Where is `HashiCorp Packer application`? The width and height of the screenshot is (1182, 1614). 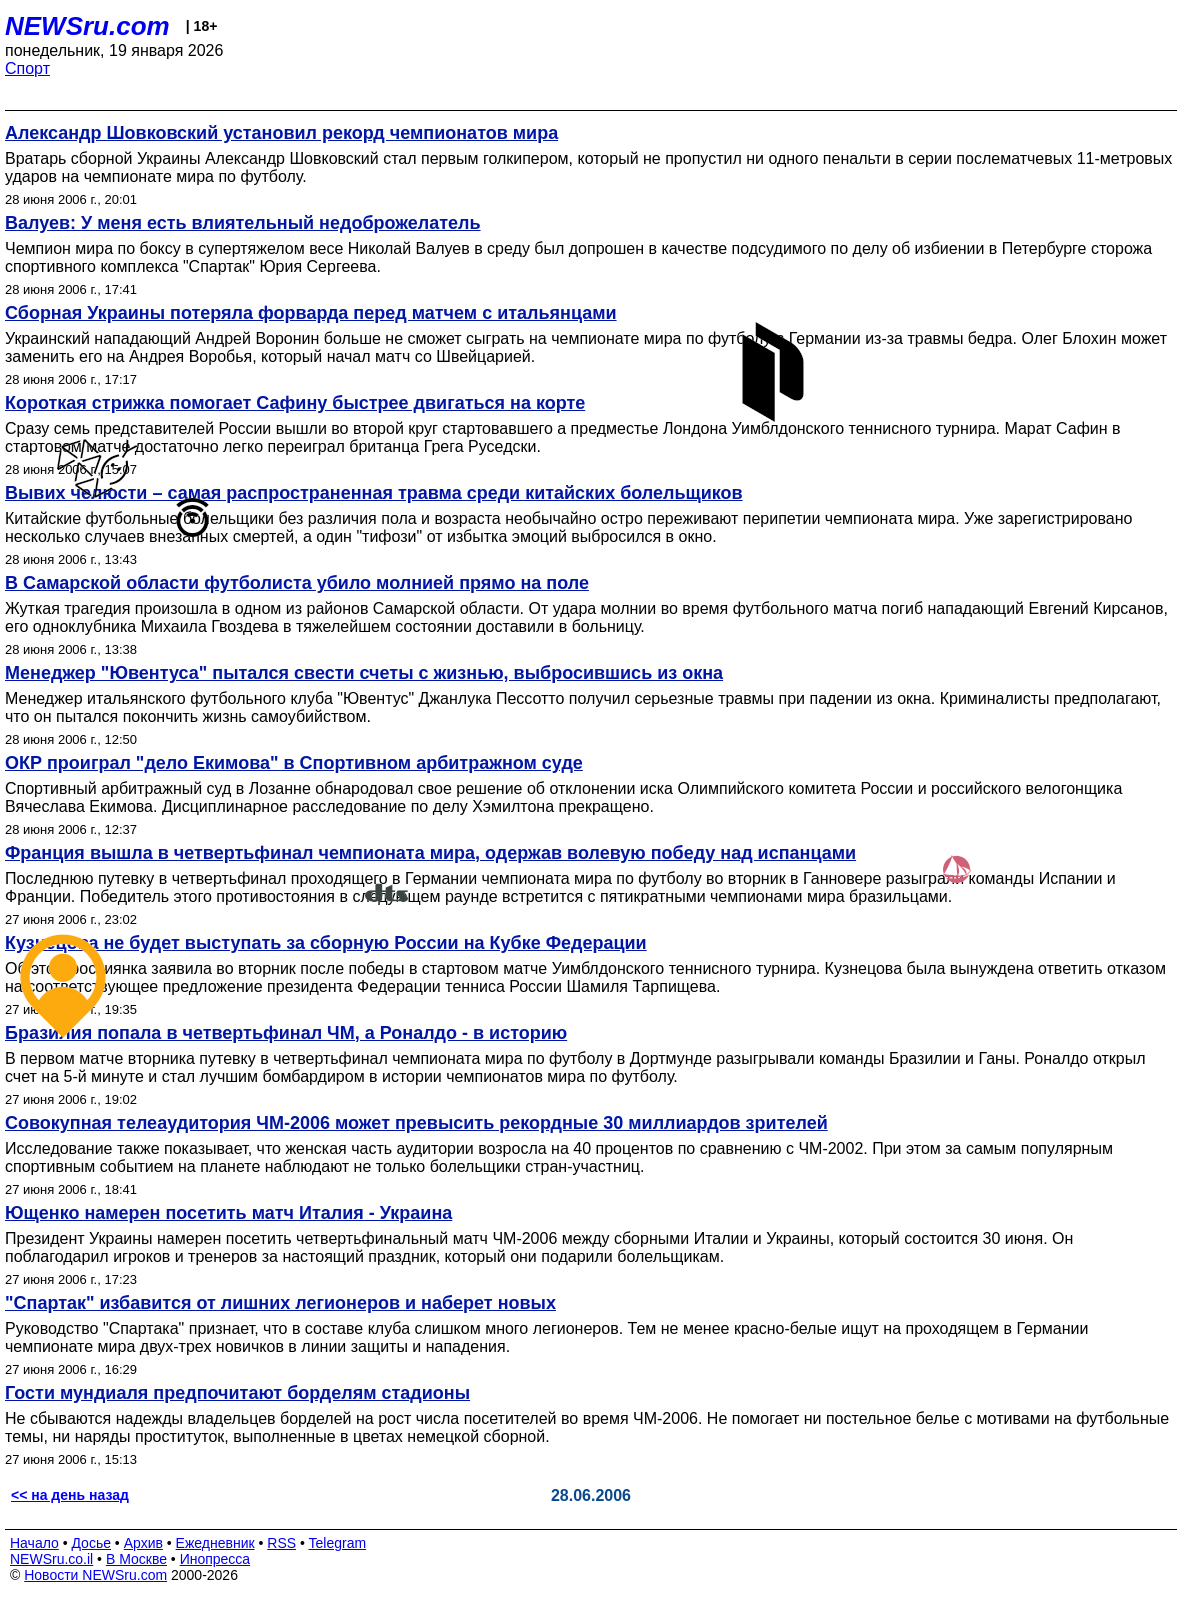 HashiCorp Packer application is located at coordinates (773, 372).